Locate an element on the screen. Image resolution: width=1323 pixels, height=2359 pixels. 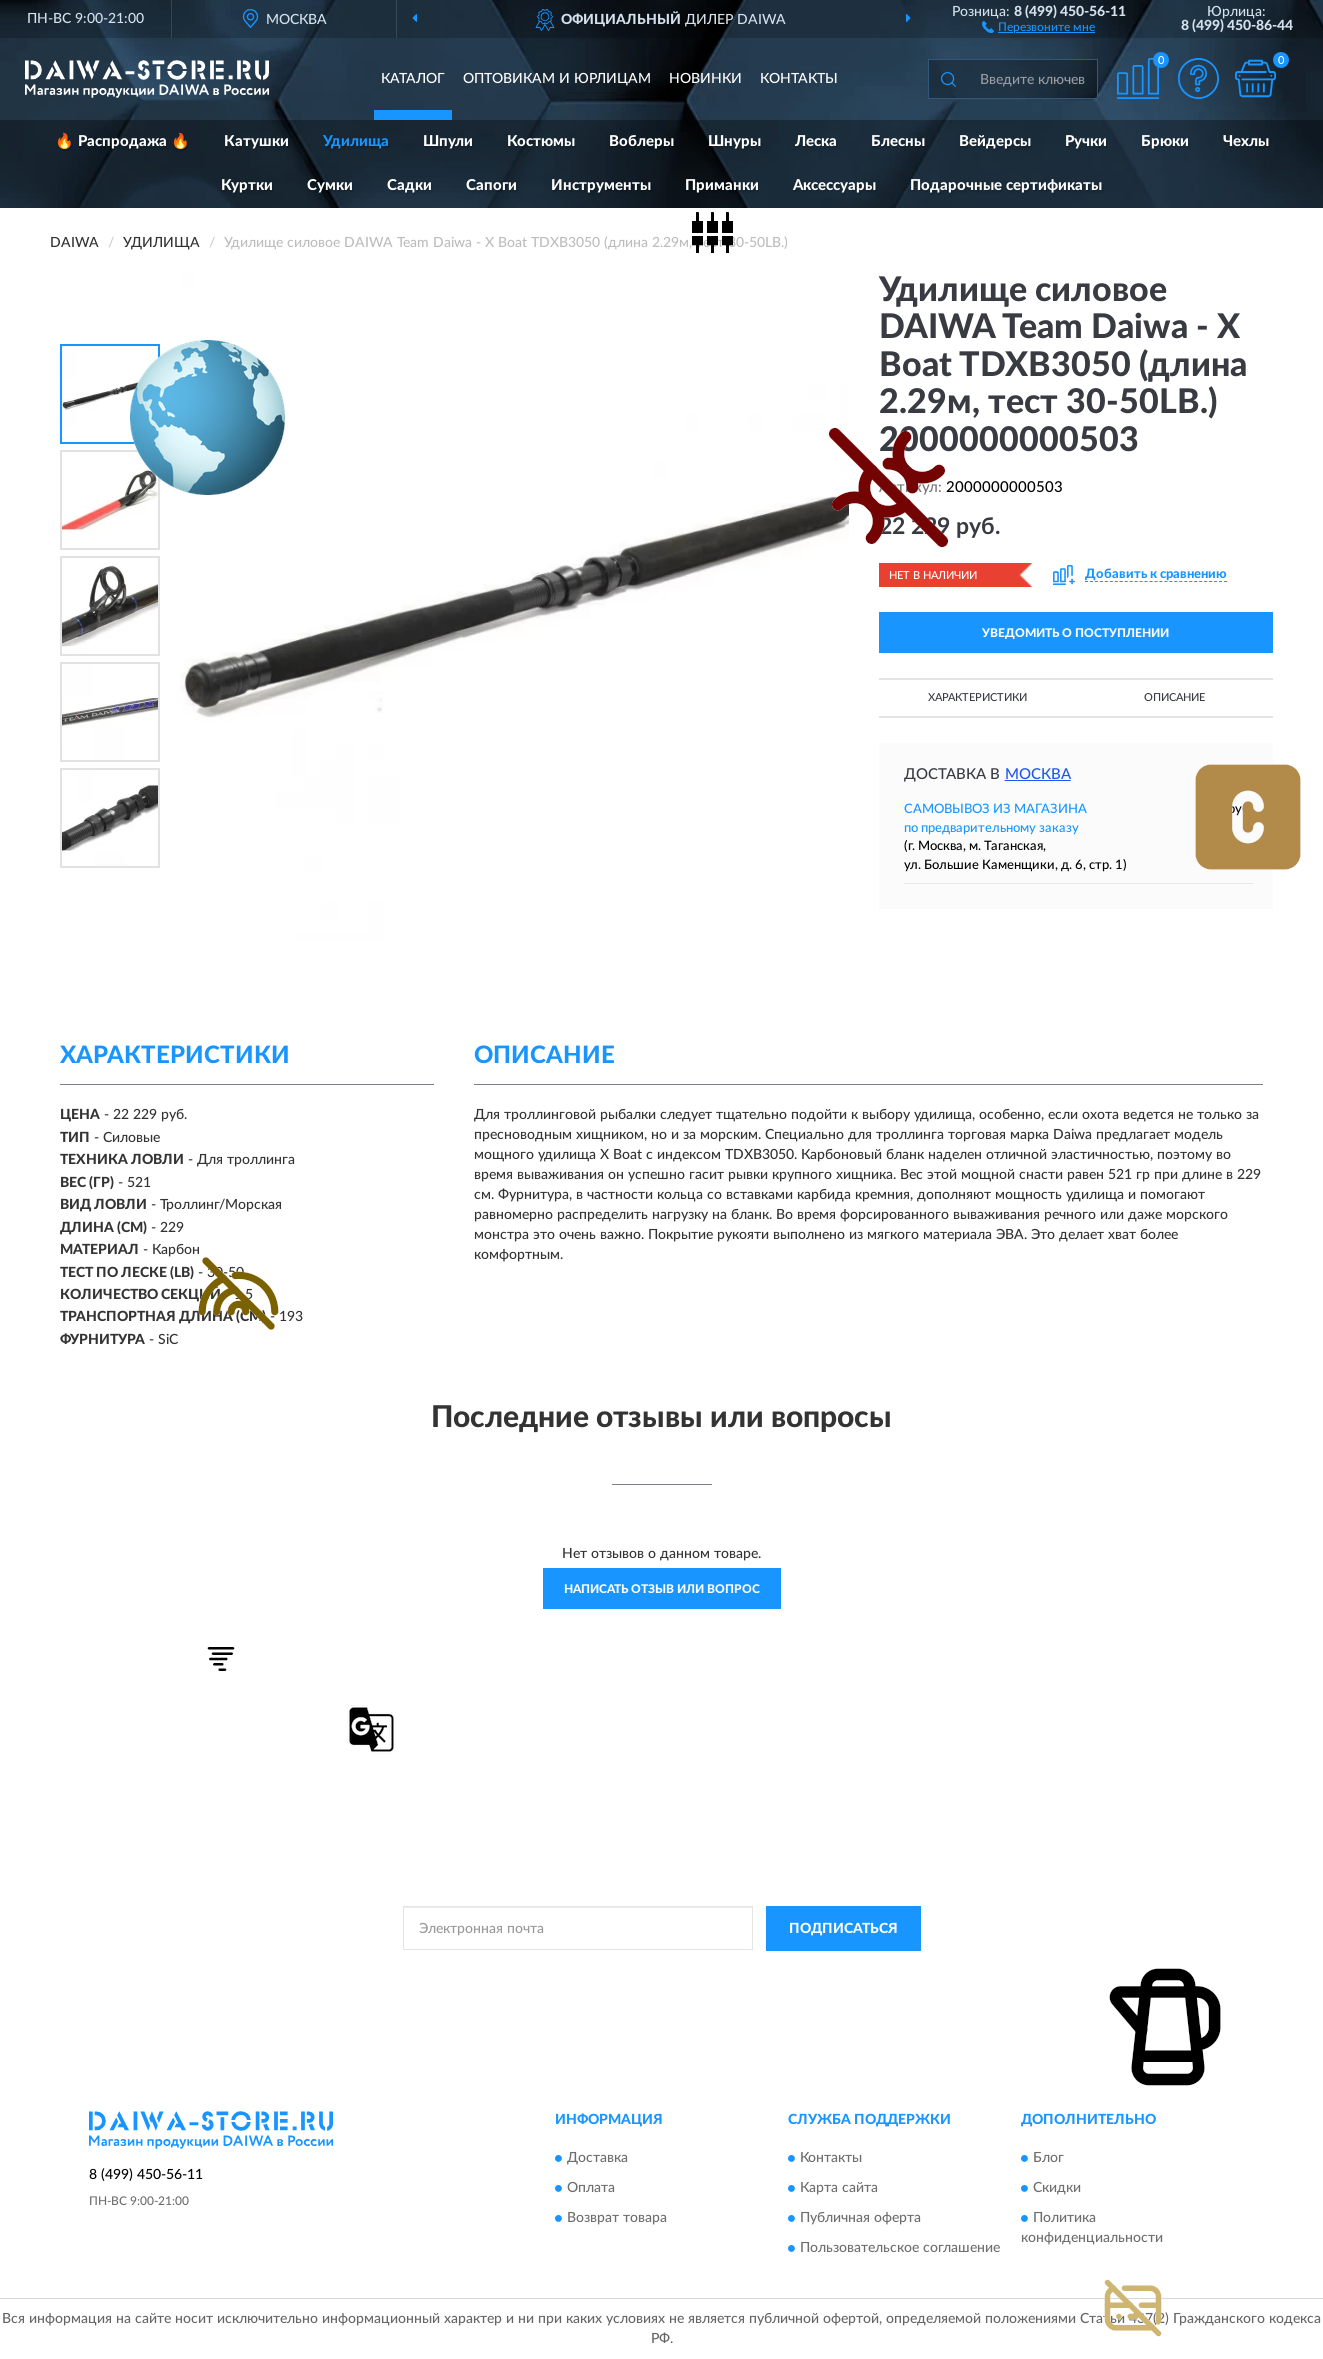
indicates tornado warning or severe weather alert is located at coordinates (221, 1659).